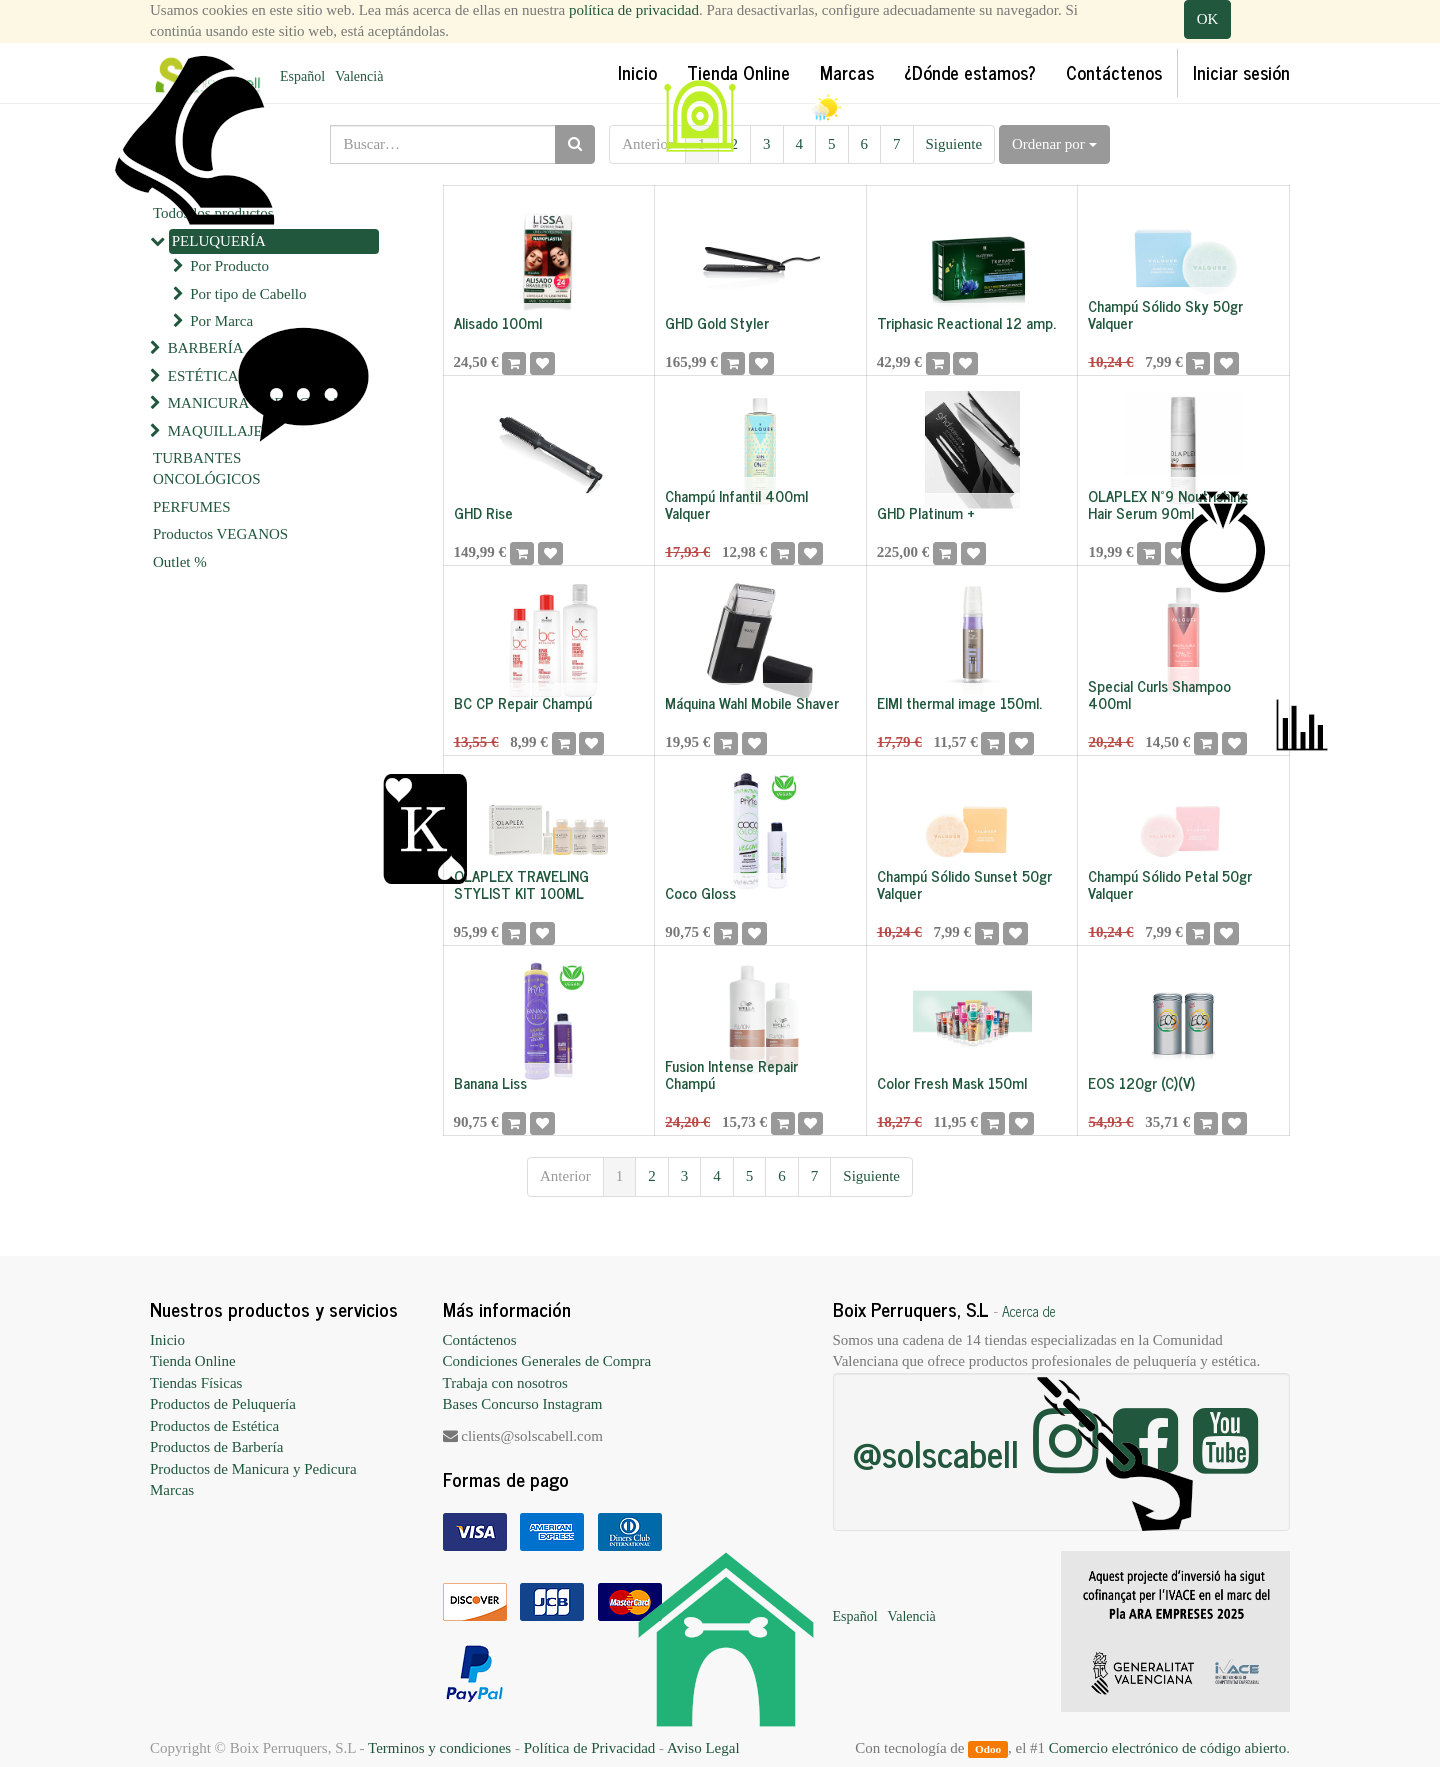 The width and height of the screenshot is (1440, 1767). I want to click on compose a new message or chat, so click(304, 383).